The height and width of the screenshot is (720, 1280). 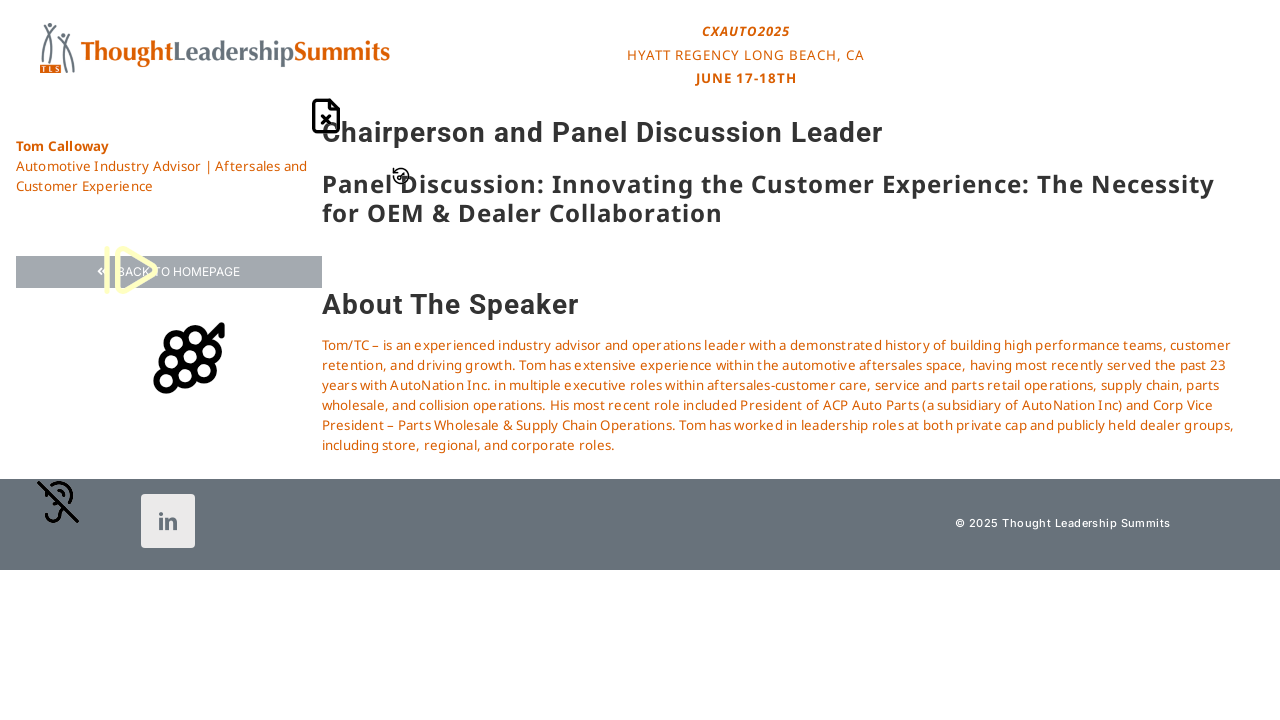 What do you see at coordinates (58, 502) in the screenshot?
I see `mute audio or disable sound` at bounding box center [58, 502].